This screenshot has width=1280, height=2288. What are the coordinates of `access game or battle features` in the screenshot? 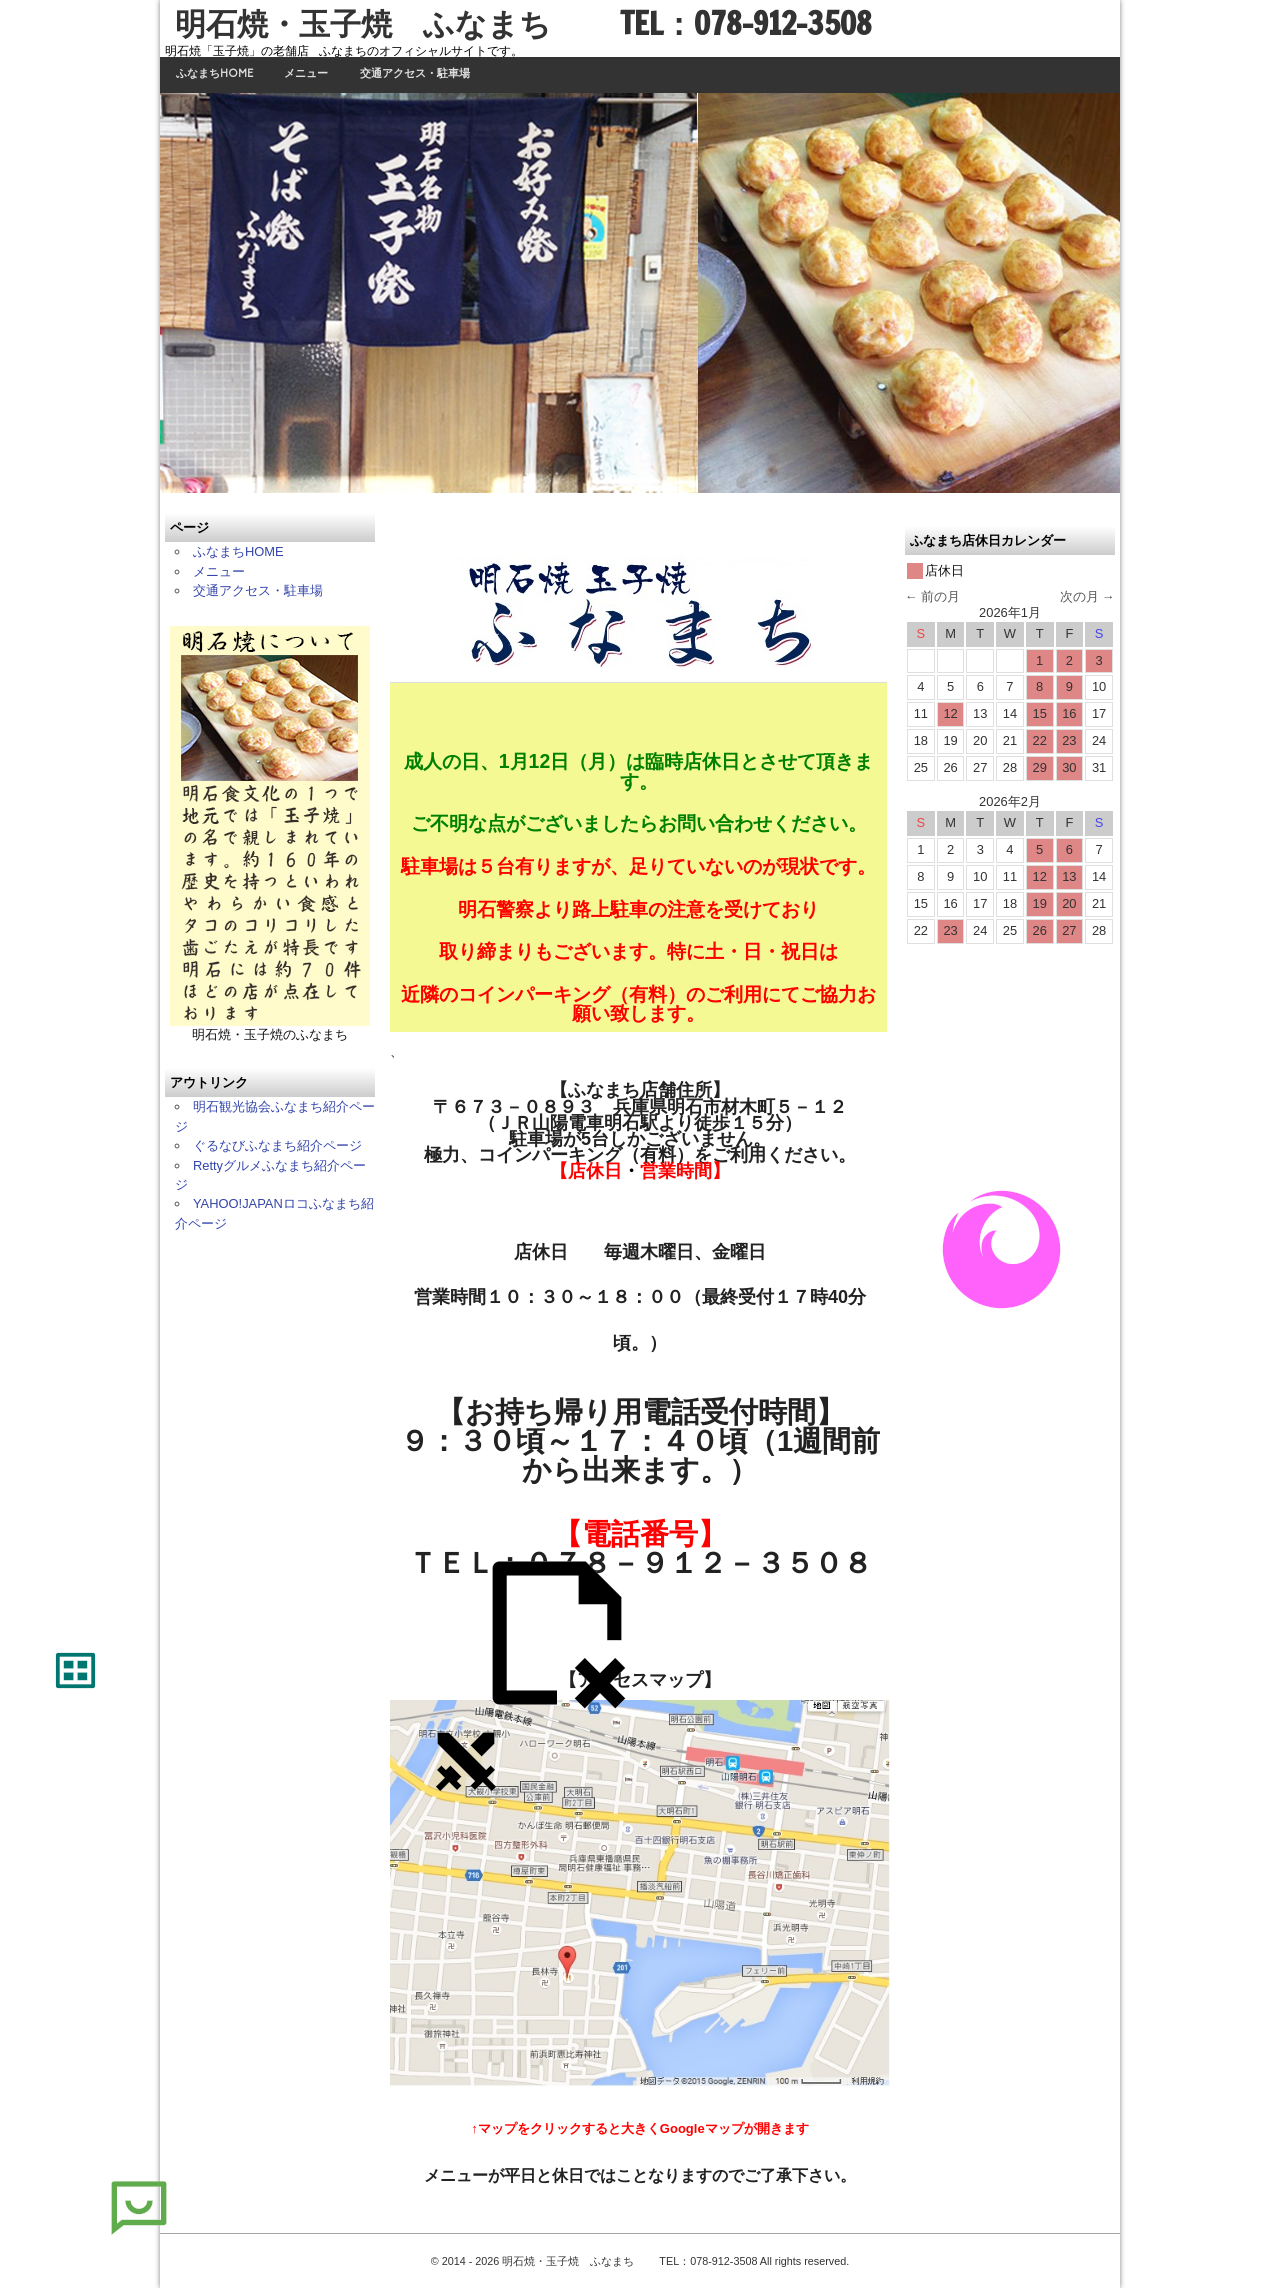 It's located at (466, 1761).